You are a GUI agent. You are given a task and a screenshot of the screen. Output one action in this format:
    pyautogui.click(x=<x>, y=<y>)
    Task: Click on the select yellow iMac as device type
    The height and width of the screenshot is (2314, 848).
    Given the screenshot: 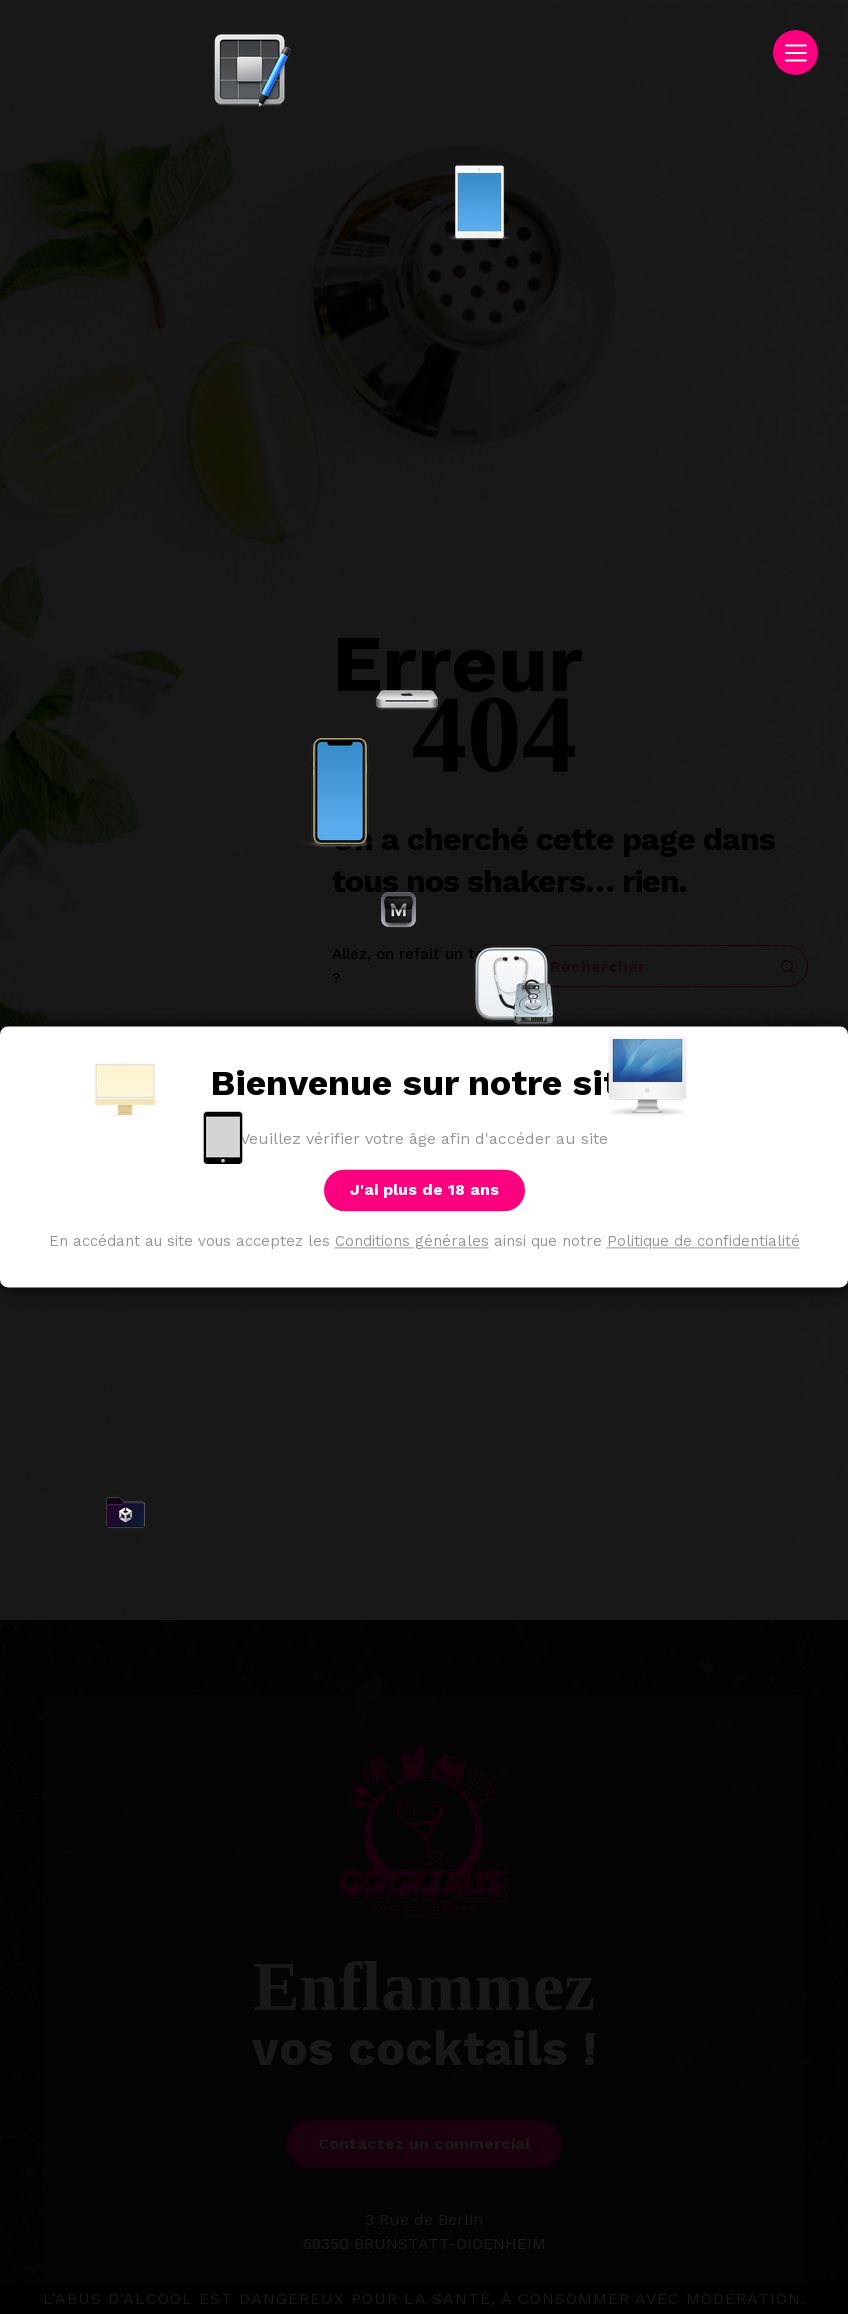 What is the action you would take?
    pyautogui.click(x=125, y=1088)
    